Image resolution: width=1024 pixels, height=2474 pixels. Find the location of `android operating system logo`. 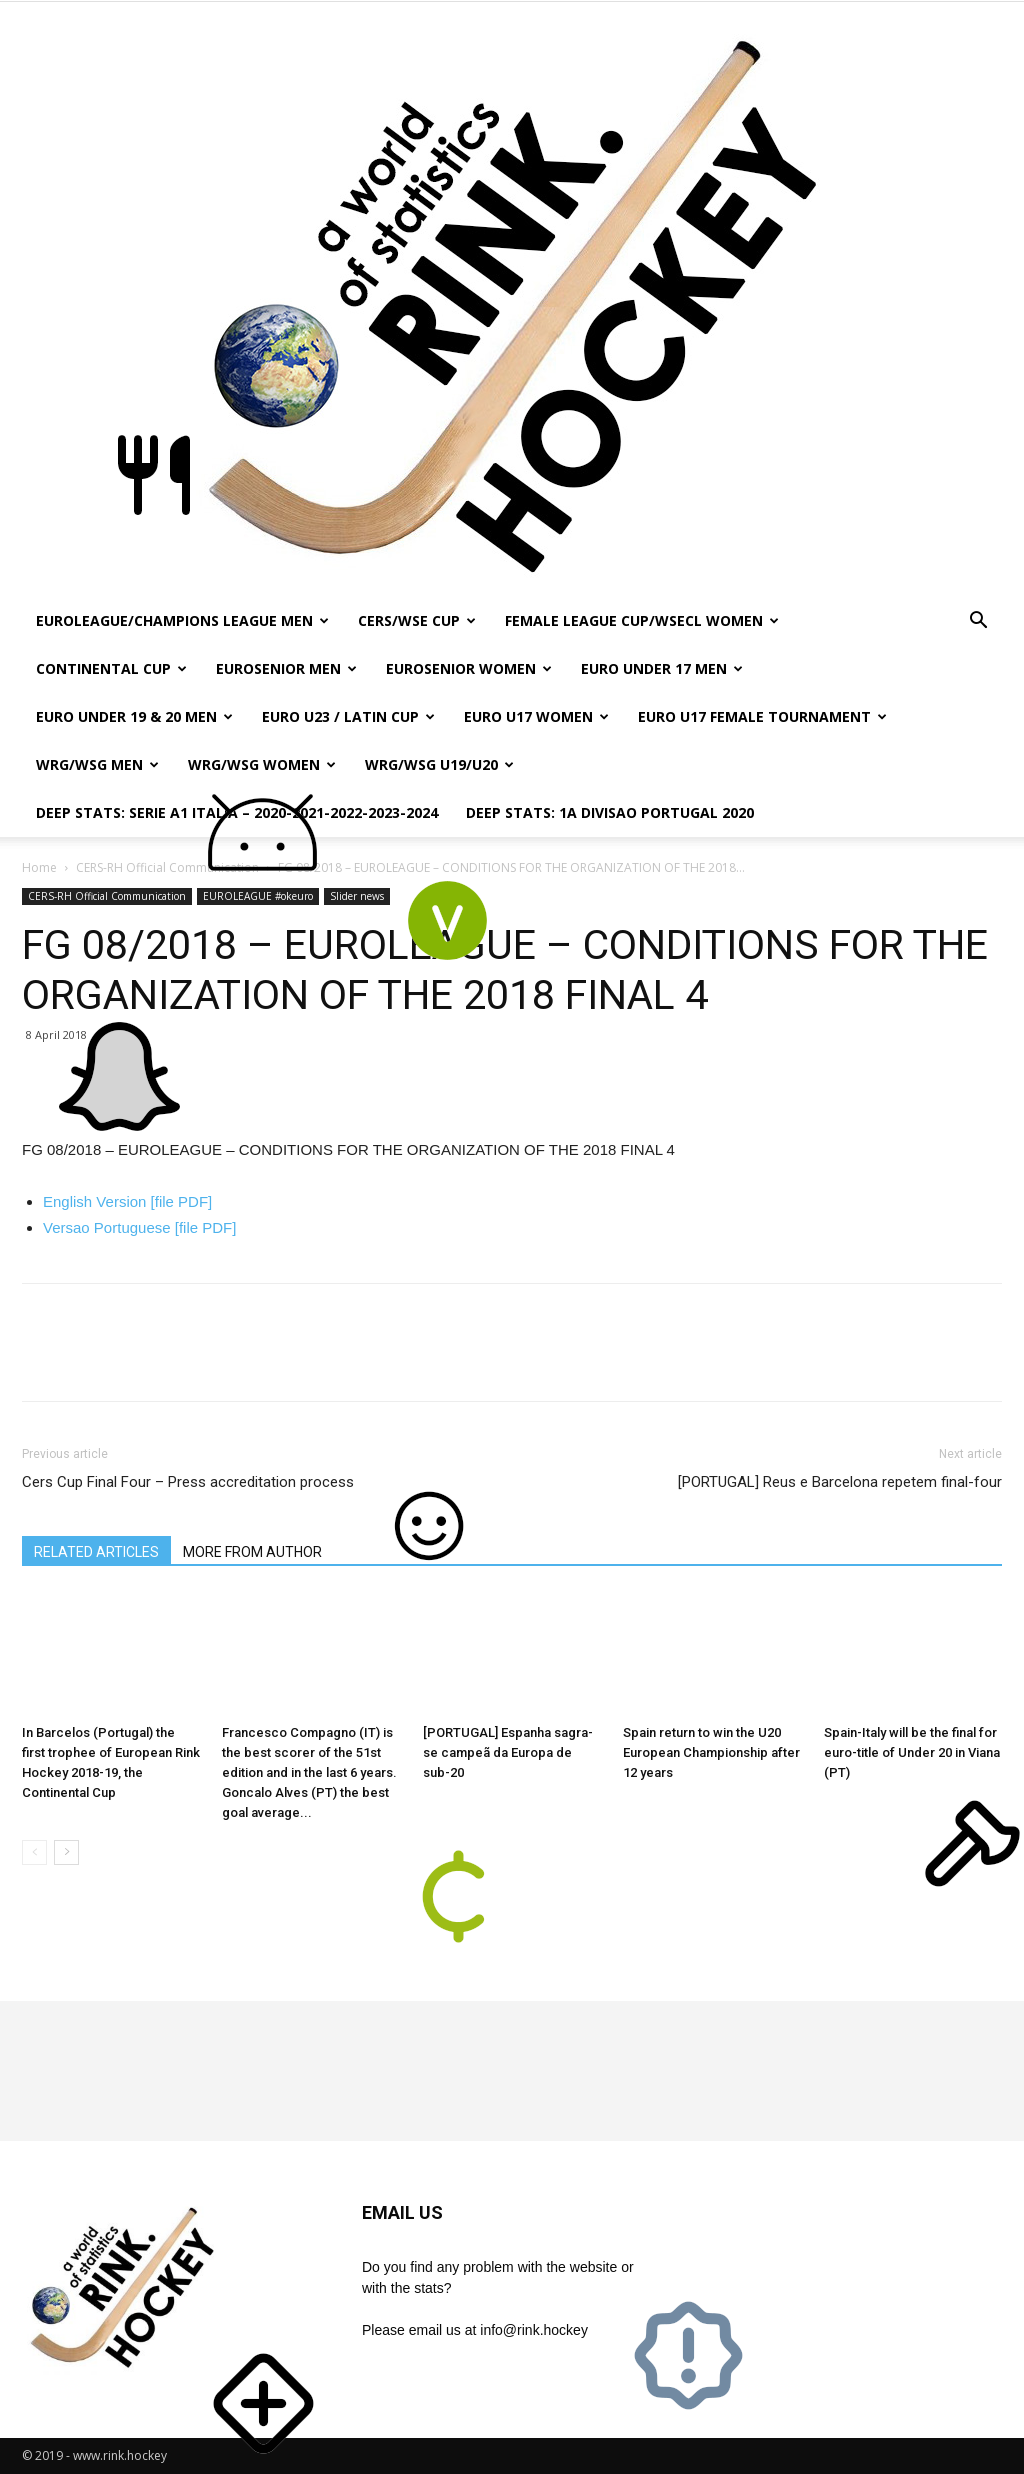

android operating system logo is located at coordinates (262, 836).